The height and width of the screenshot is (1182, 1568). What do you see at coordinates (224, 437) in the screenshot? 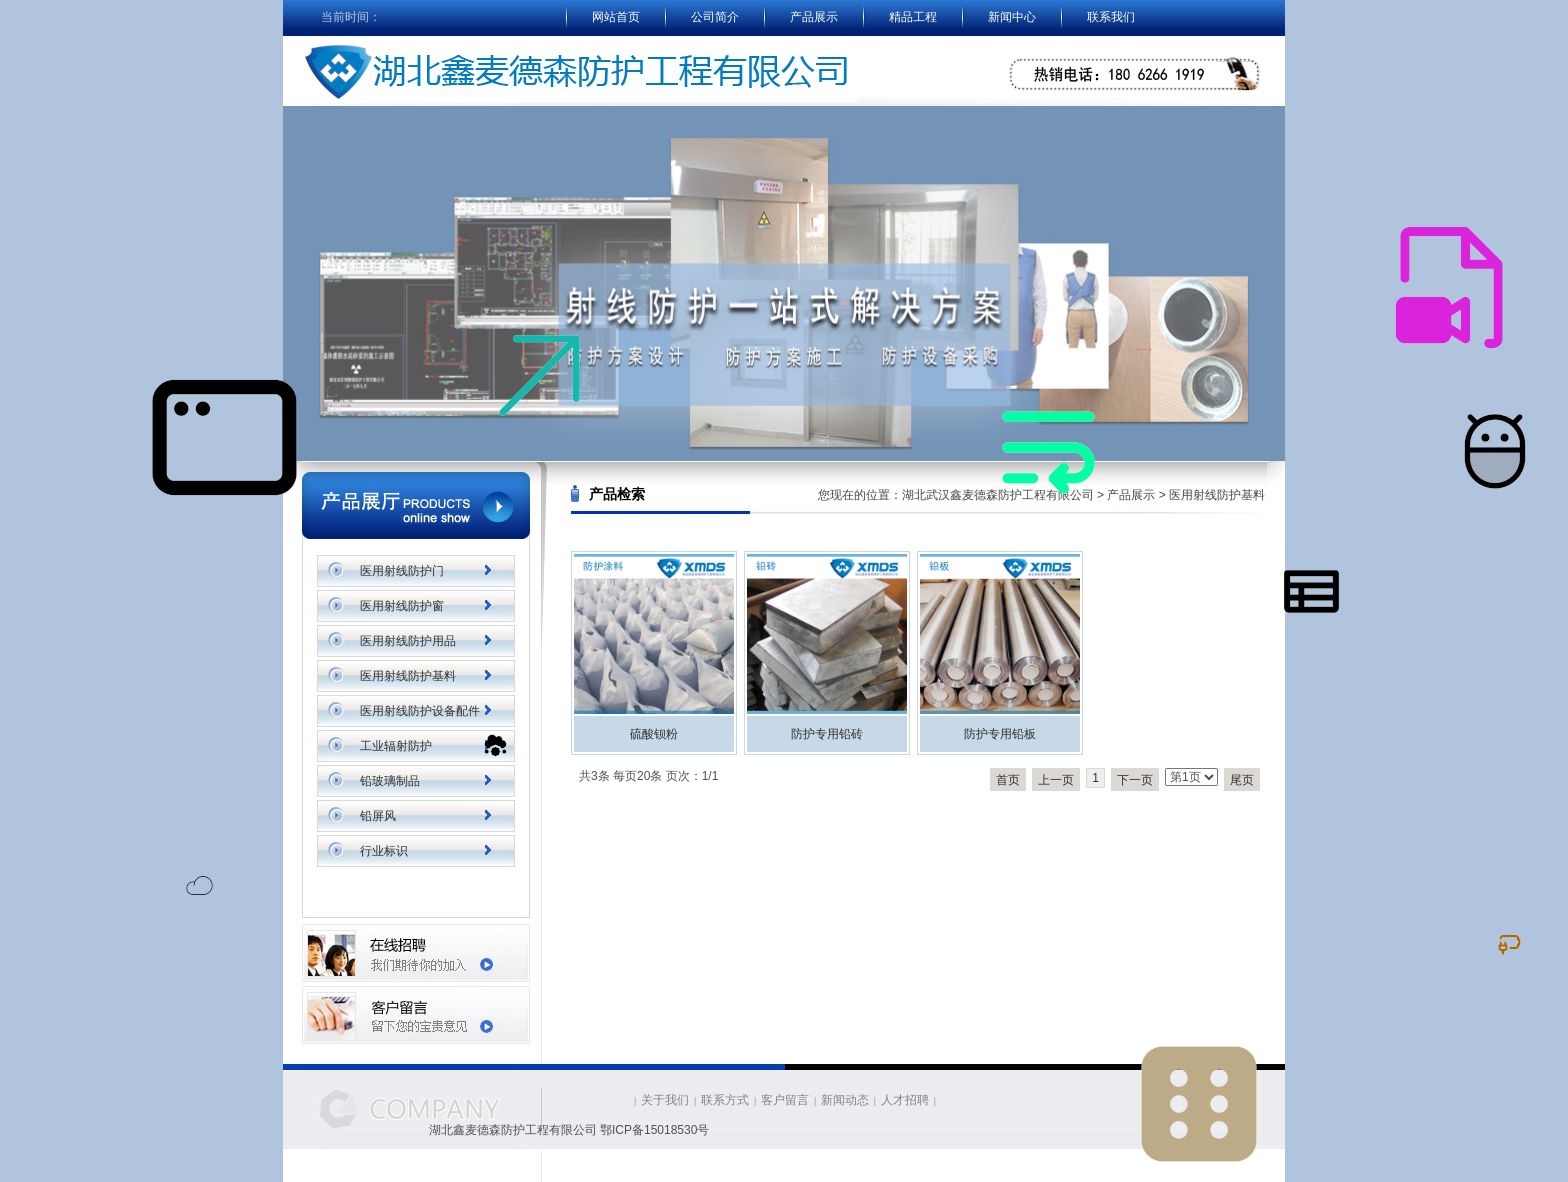
I see `open application window` at bounding box center [224, 437].